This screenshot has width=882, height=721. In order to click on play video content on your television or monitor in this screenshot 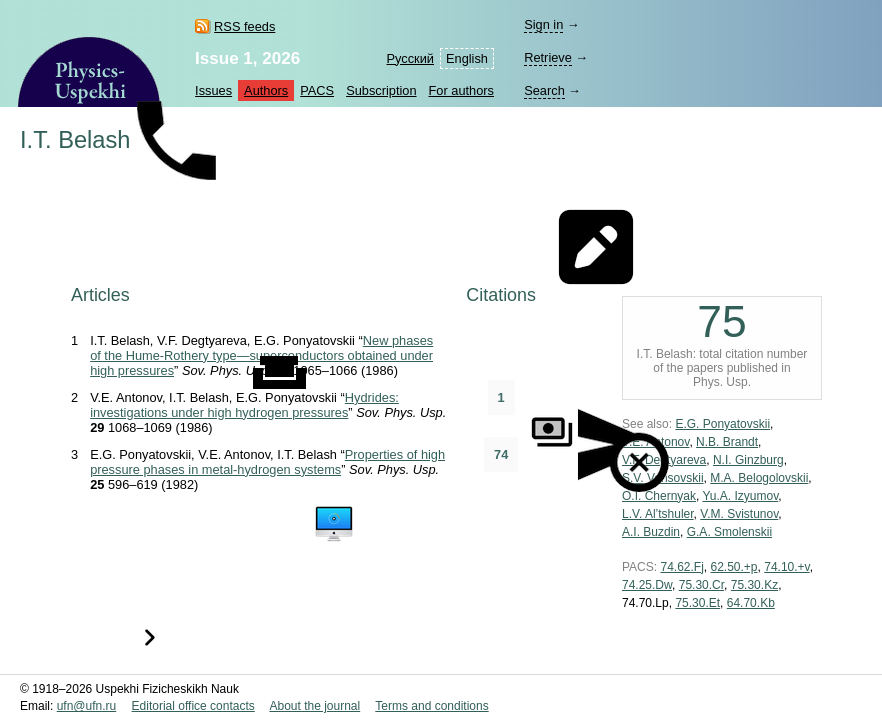, I will do `click(334, 524)`.